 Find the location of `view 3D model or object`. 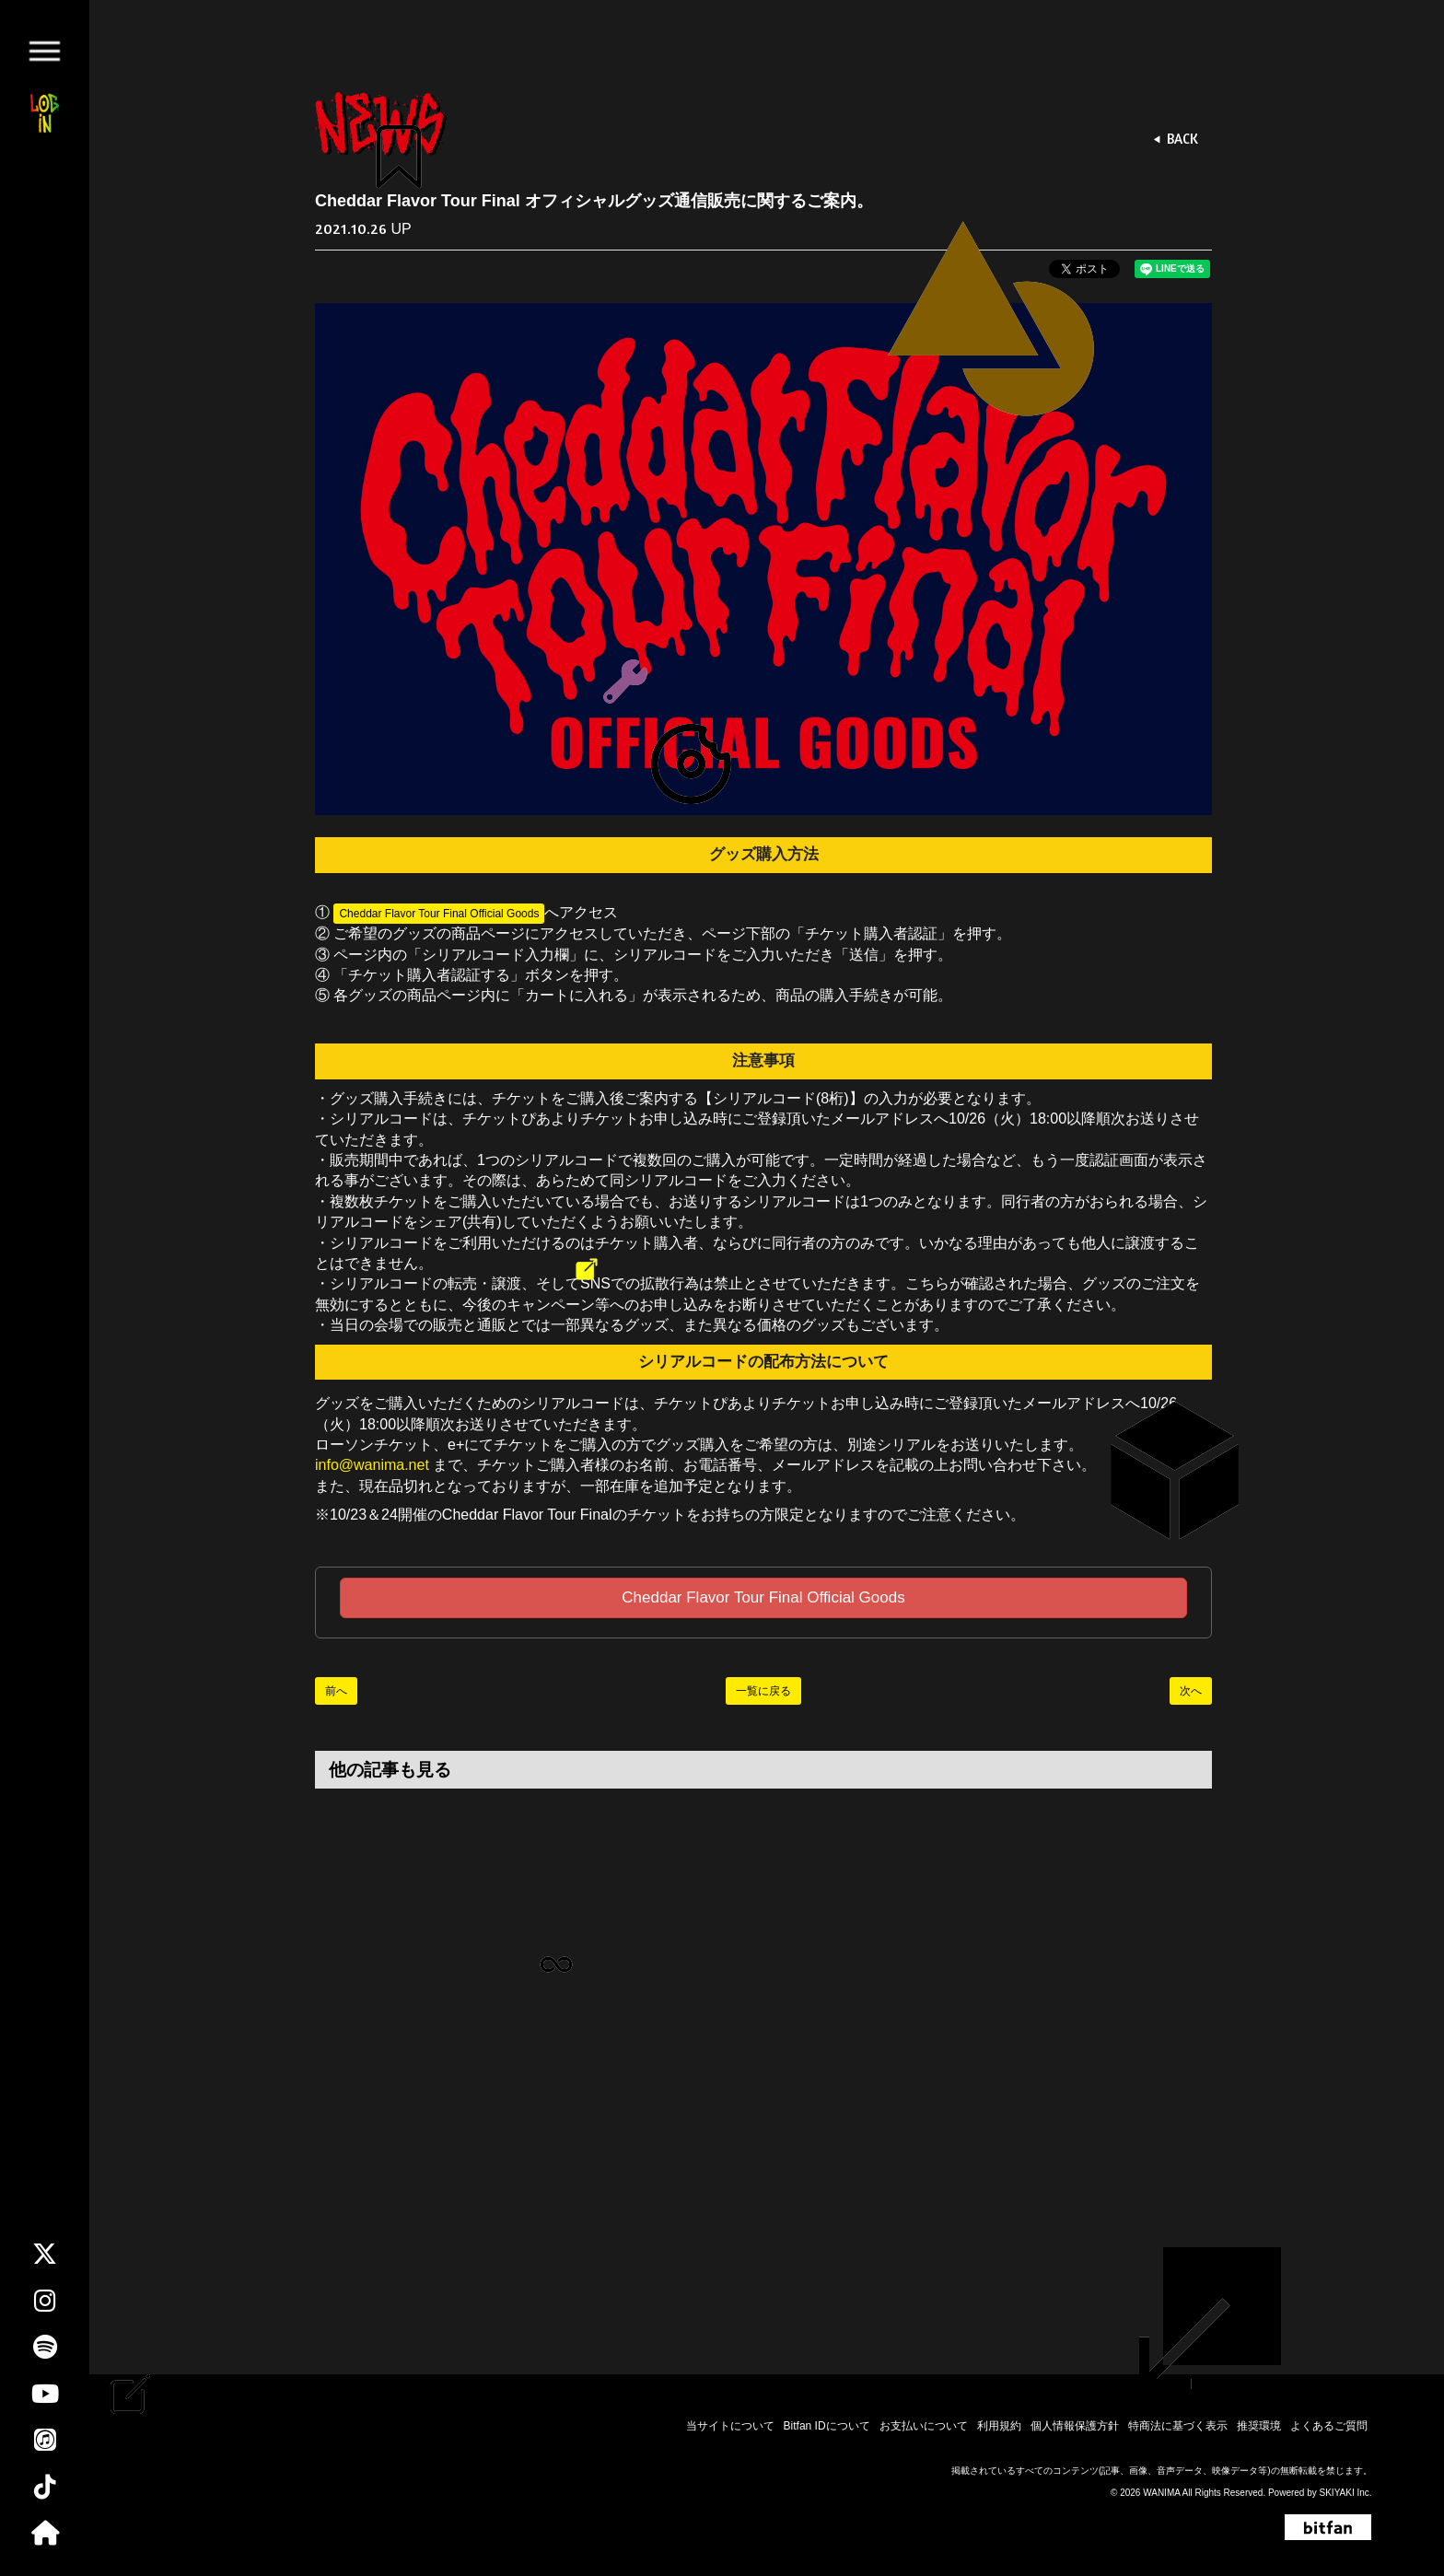

view 3D model or object is located at coordinates (1174, 1470).